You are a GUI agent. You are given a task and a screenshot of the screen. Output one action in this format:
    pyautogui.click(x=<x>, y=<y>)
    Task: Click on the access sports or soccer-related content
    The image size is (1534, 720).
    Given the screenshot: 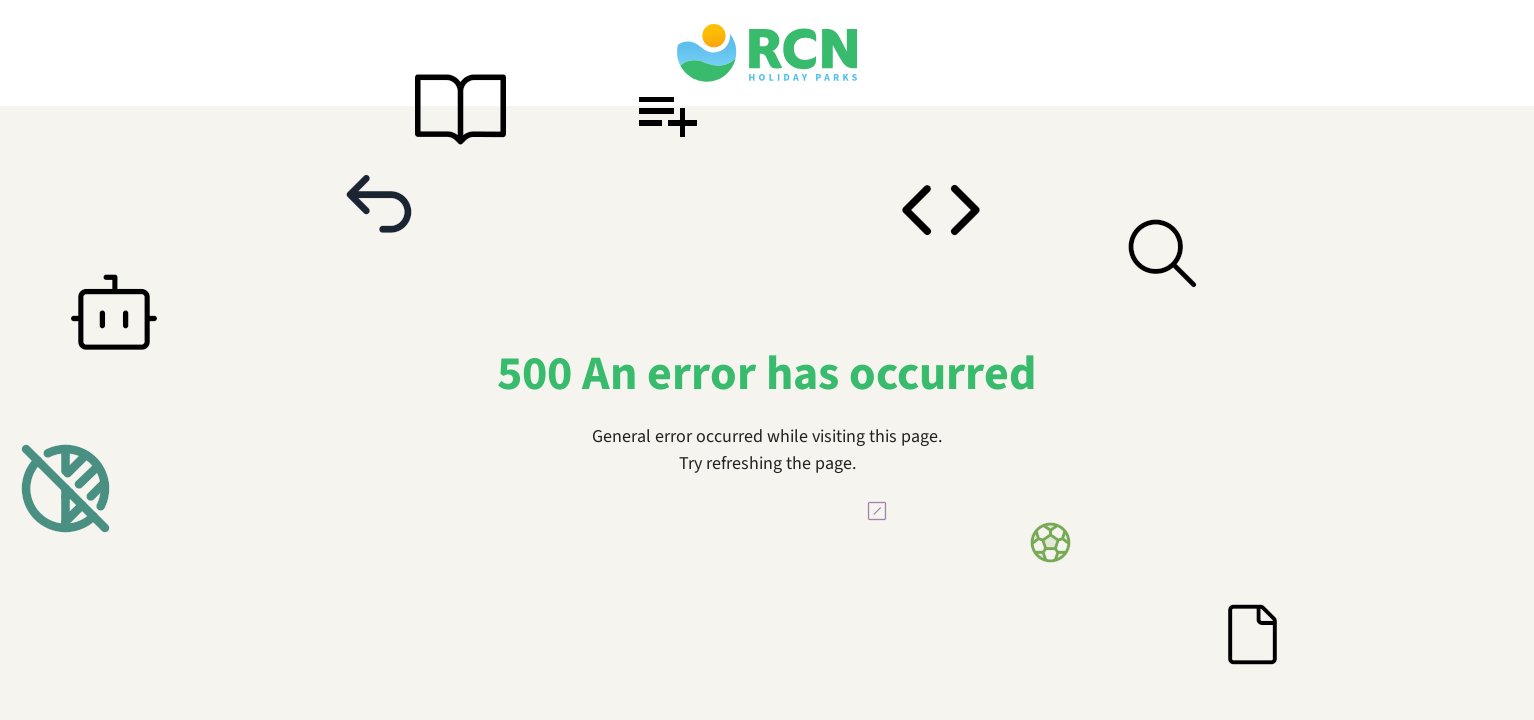 What is the action you would take?
    pyautogui.click(x=1050, y=542)
    